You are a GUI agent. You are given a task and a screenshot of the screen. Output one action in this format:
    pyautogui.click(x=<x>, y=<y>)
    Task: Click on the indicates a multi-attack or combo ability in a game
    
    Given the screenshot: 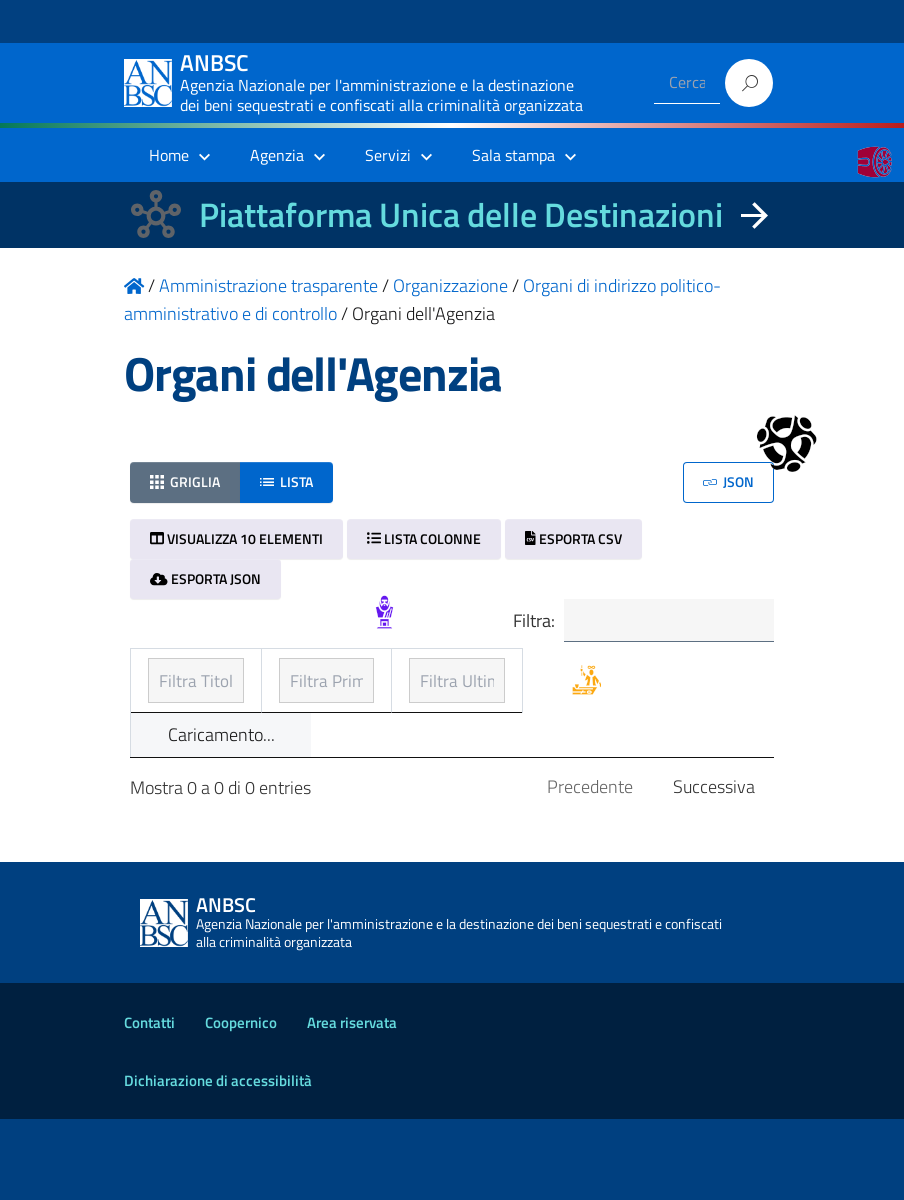 What is the action you would take?
    pyautogui.click(x=786, y=443)
    